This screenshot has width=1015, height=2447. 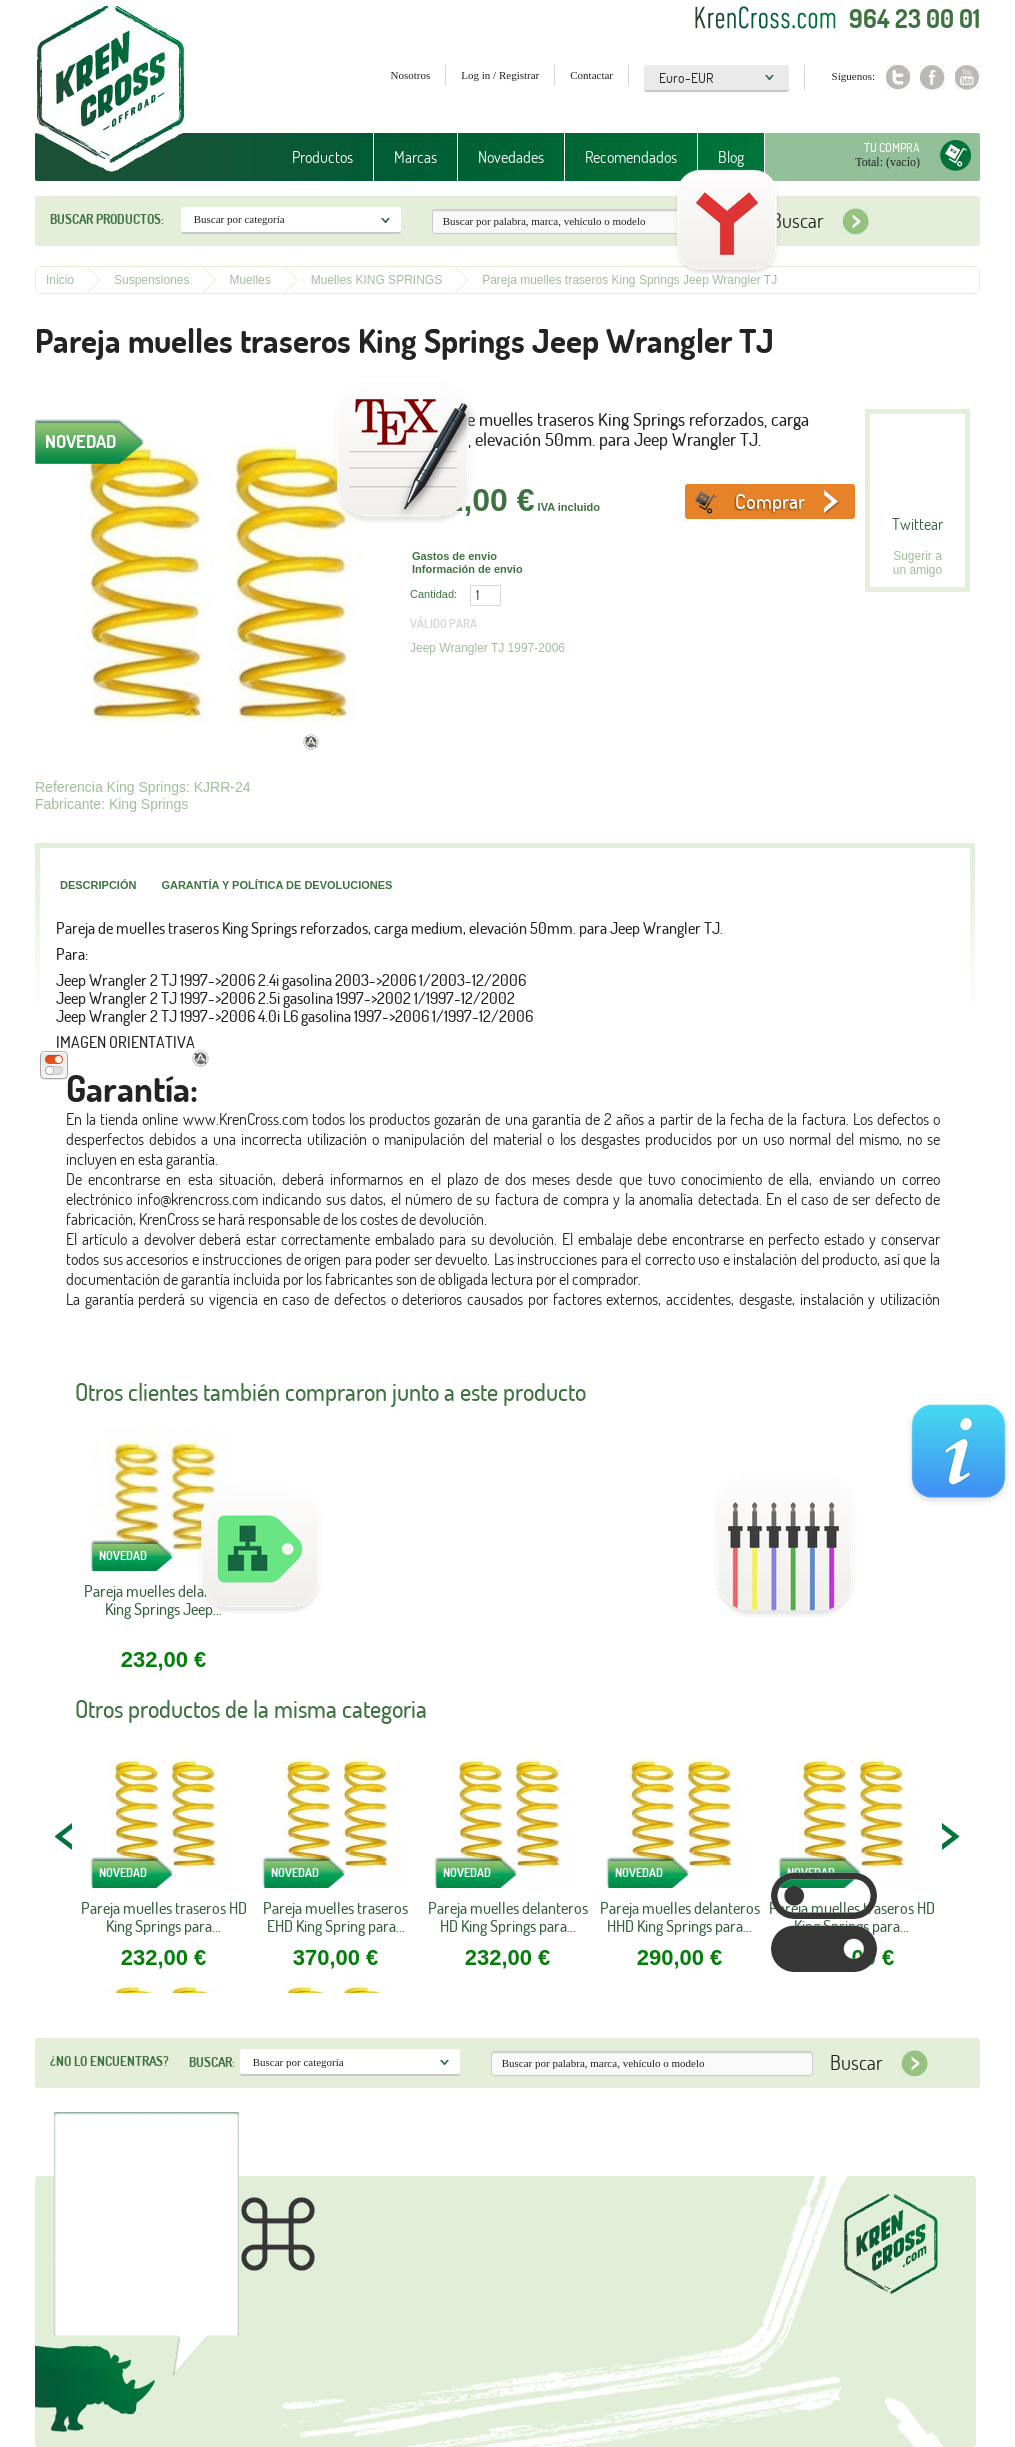 What do you see at coordinates (958, 1453) in the screenshot?
I see `view more information or details` at bounding box center [958, 1453].